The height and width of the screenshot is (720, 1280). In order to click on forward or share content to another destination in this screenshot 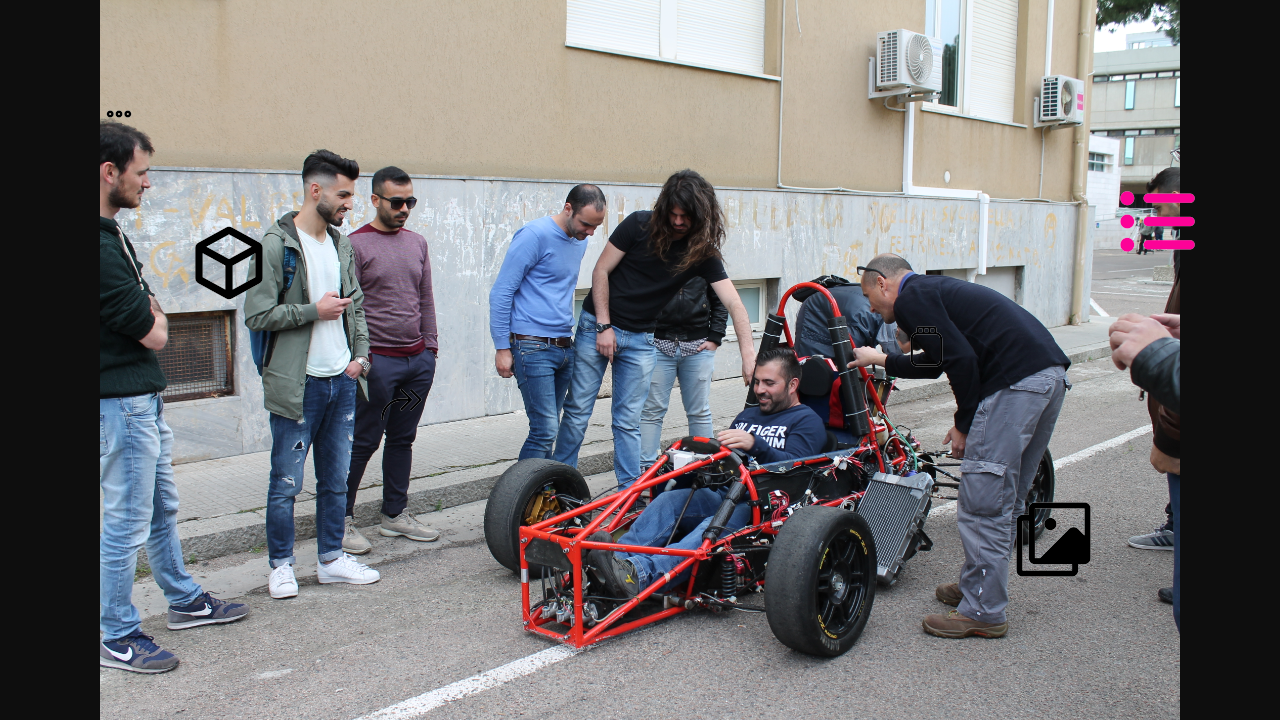, I will do `click(401, 404)`.